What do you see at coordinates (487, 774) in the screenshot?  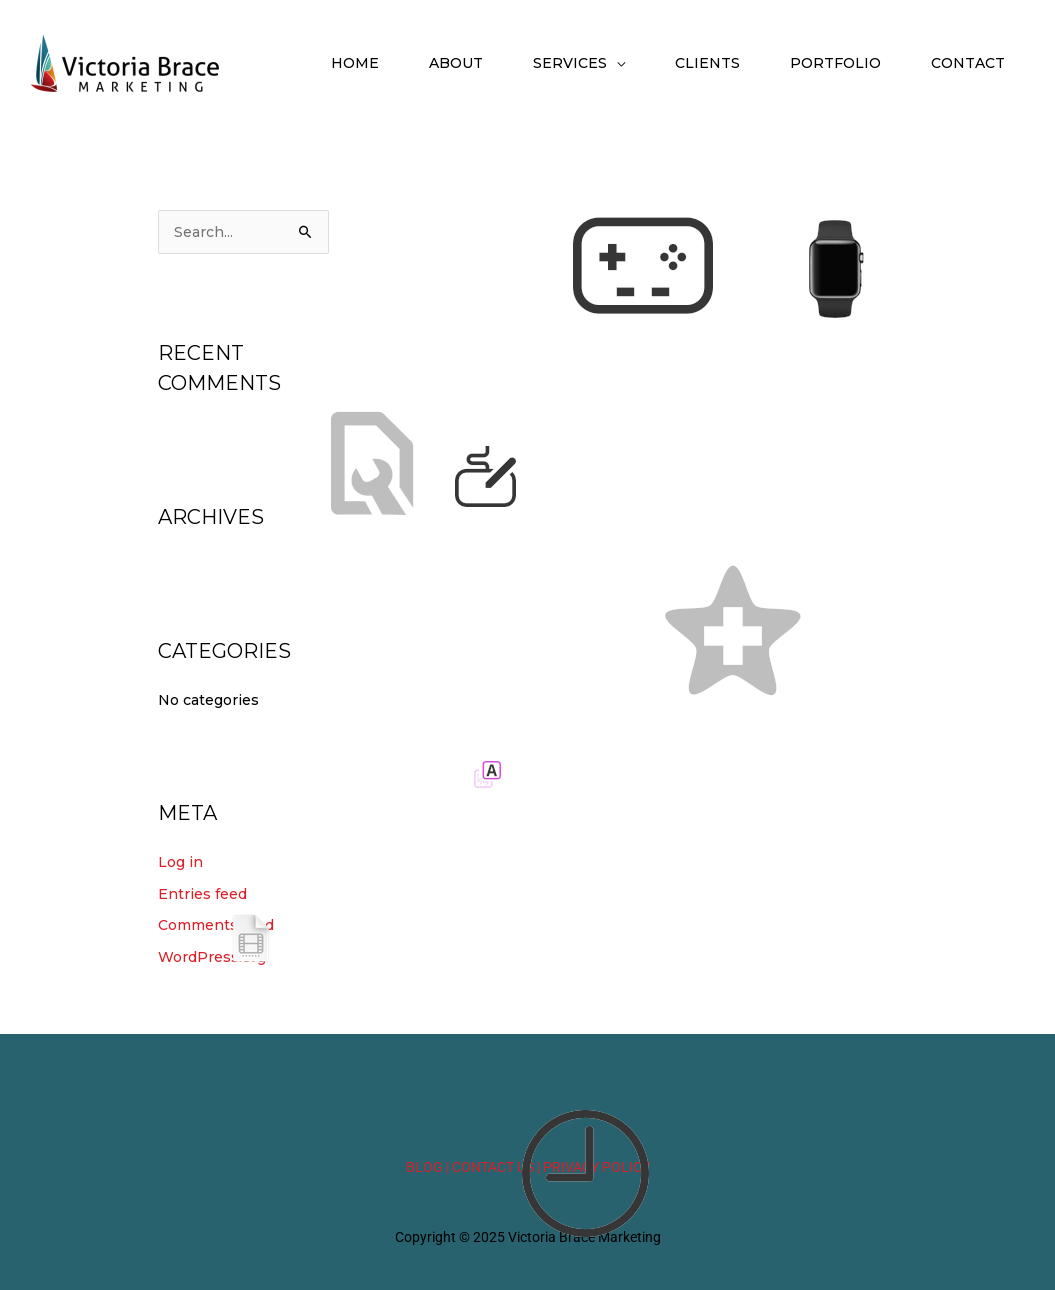 I see `access language and region settings` at bounding box center [487, 774].